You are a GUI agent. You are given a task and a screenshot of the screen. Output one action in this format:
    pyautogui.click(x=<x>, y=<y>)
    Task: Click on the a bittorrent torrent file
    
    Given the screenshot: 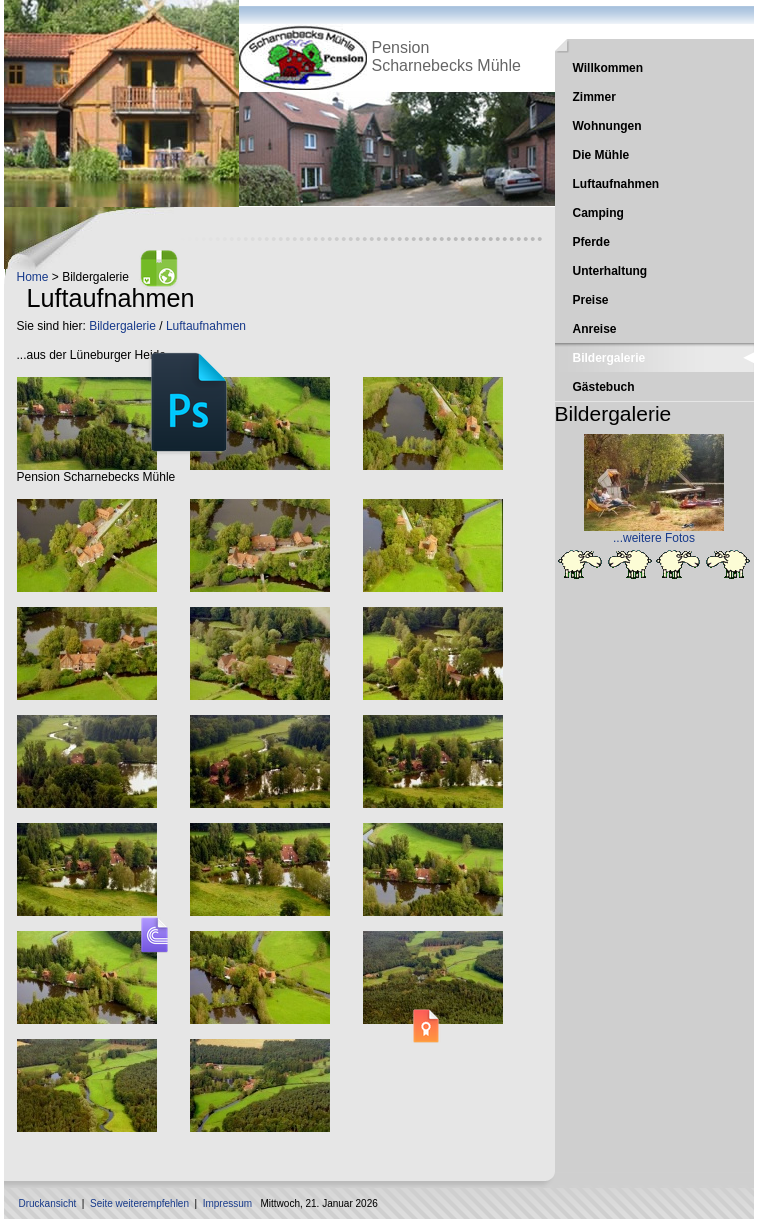 What is the action you would take?
    pyautogui.click(x=154, y=935)
    